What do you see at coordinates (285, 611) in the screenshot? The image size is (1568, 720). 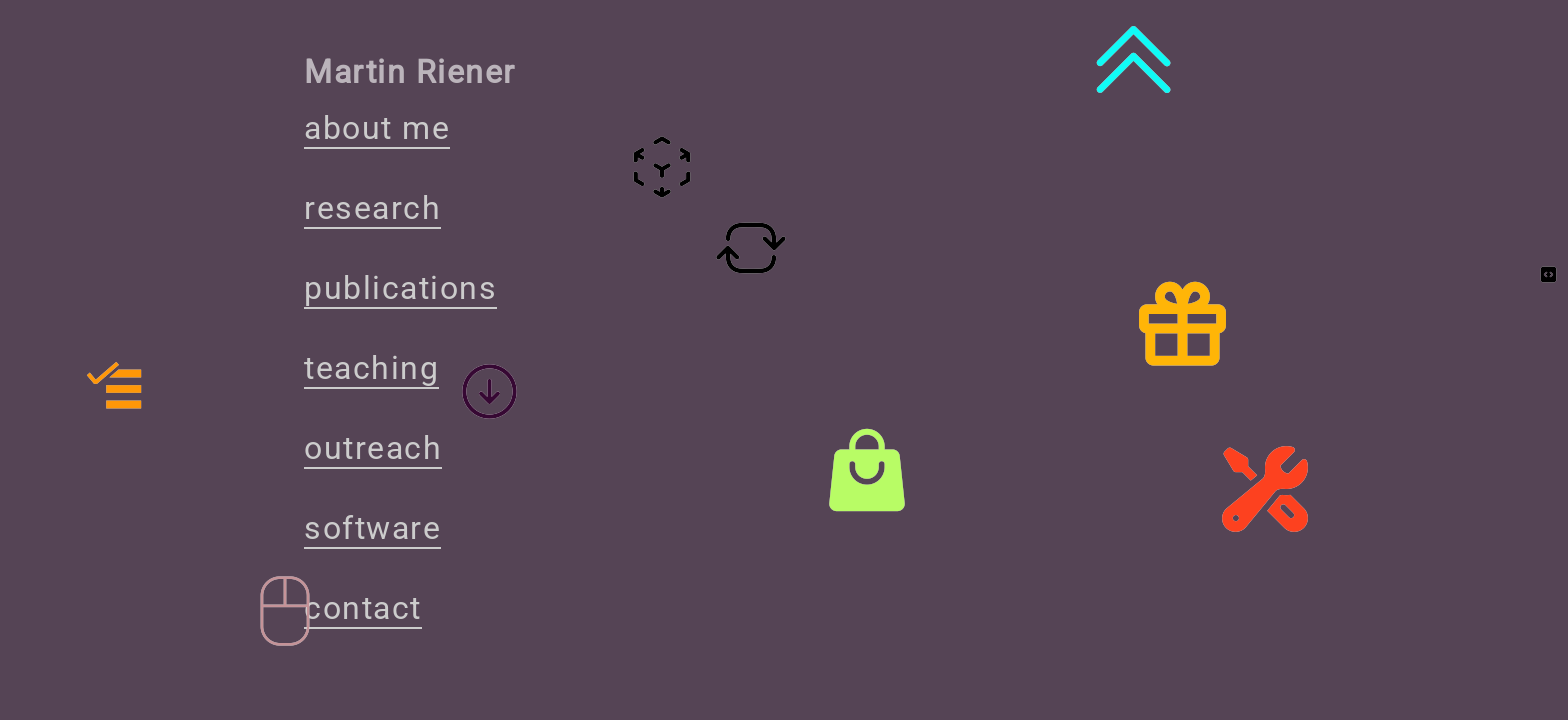 I see `indicates mouse input or cursor control settings` at bounding box center [285, 611].